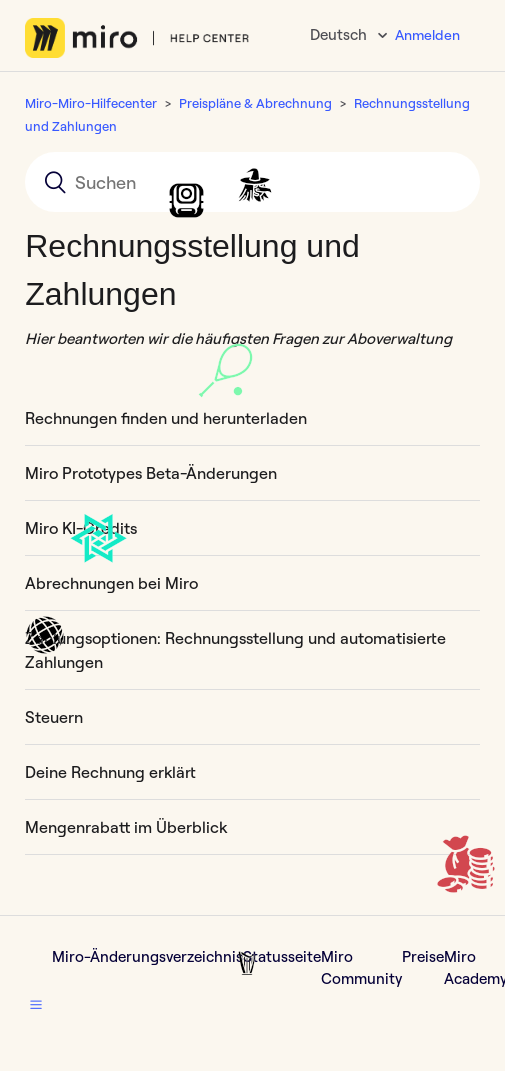 The width and height of the screenshot is (505, 1071). Describe the element at coordinates (255, 185) in the screenshot. I see `access halloween or spooky themed content` at that location.